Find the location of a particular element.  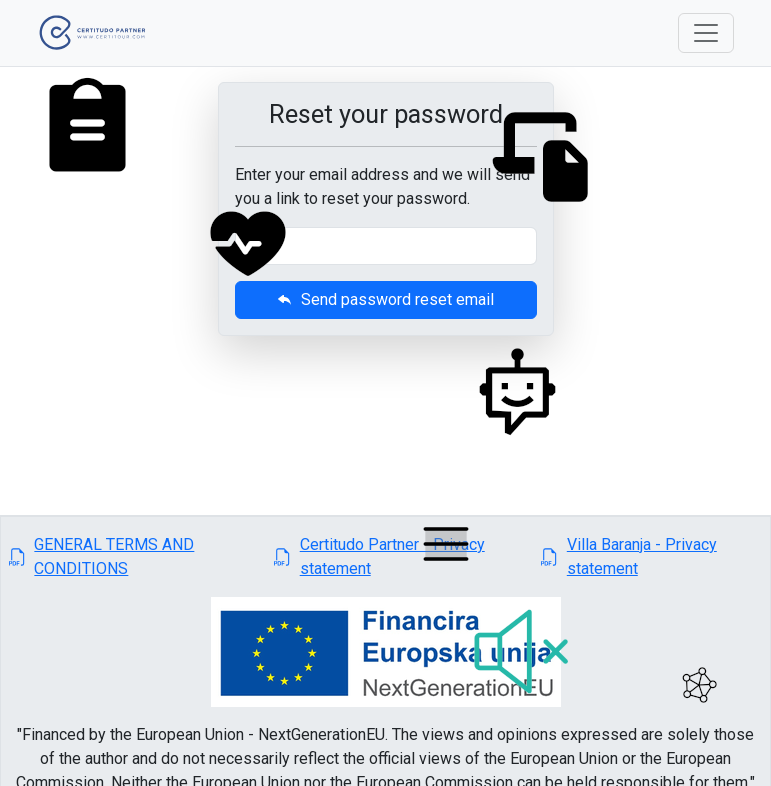

view items in list format is located at coordinates (446, 544).